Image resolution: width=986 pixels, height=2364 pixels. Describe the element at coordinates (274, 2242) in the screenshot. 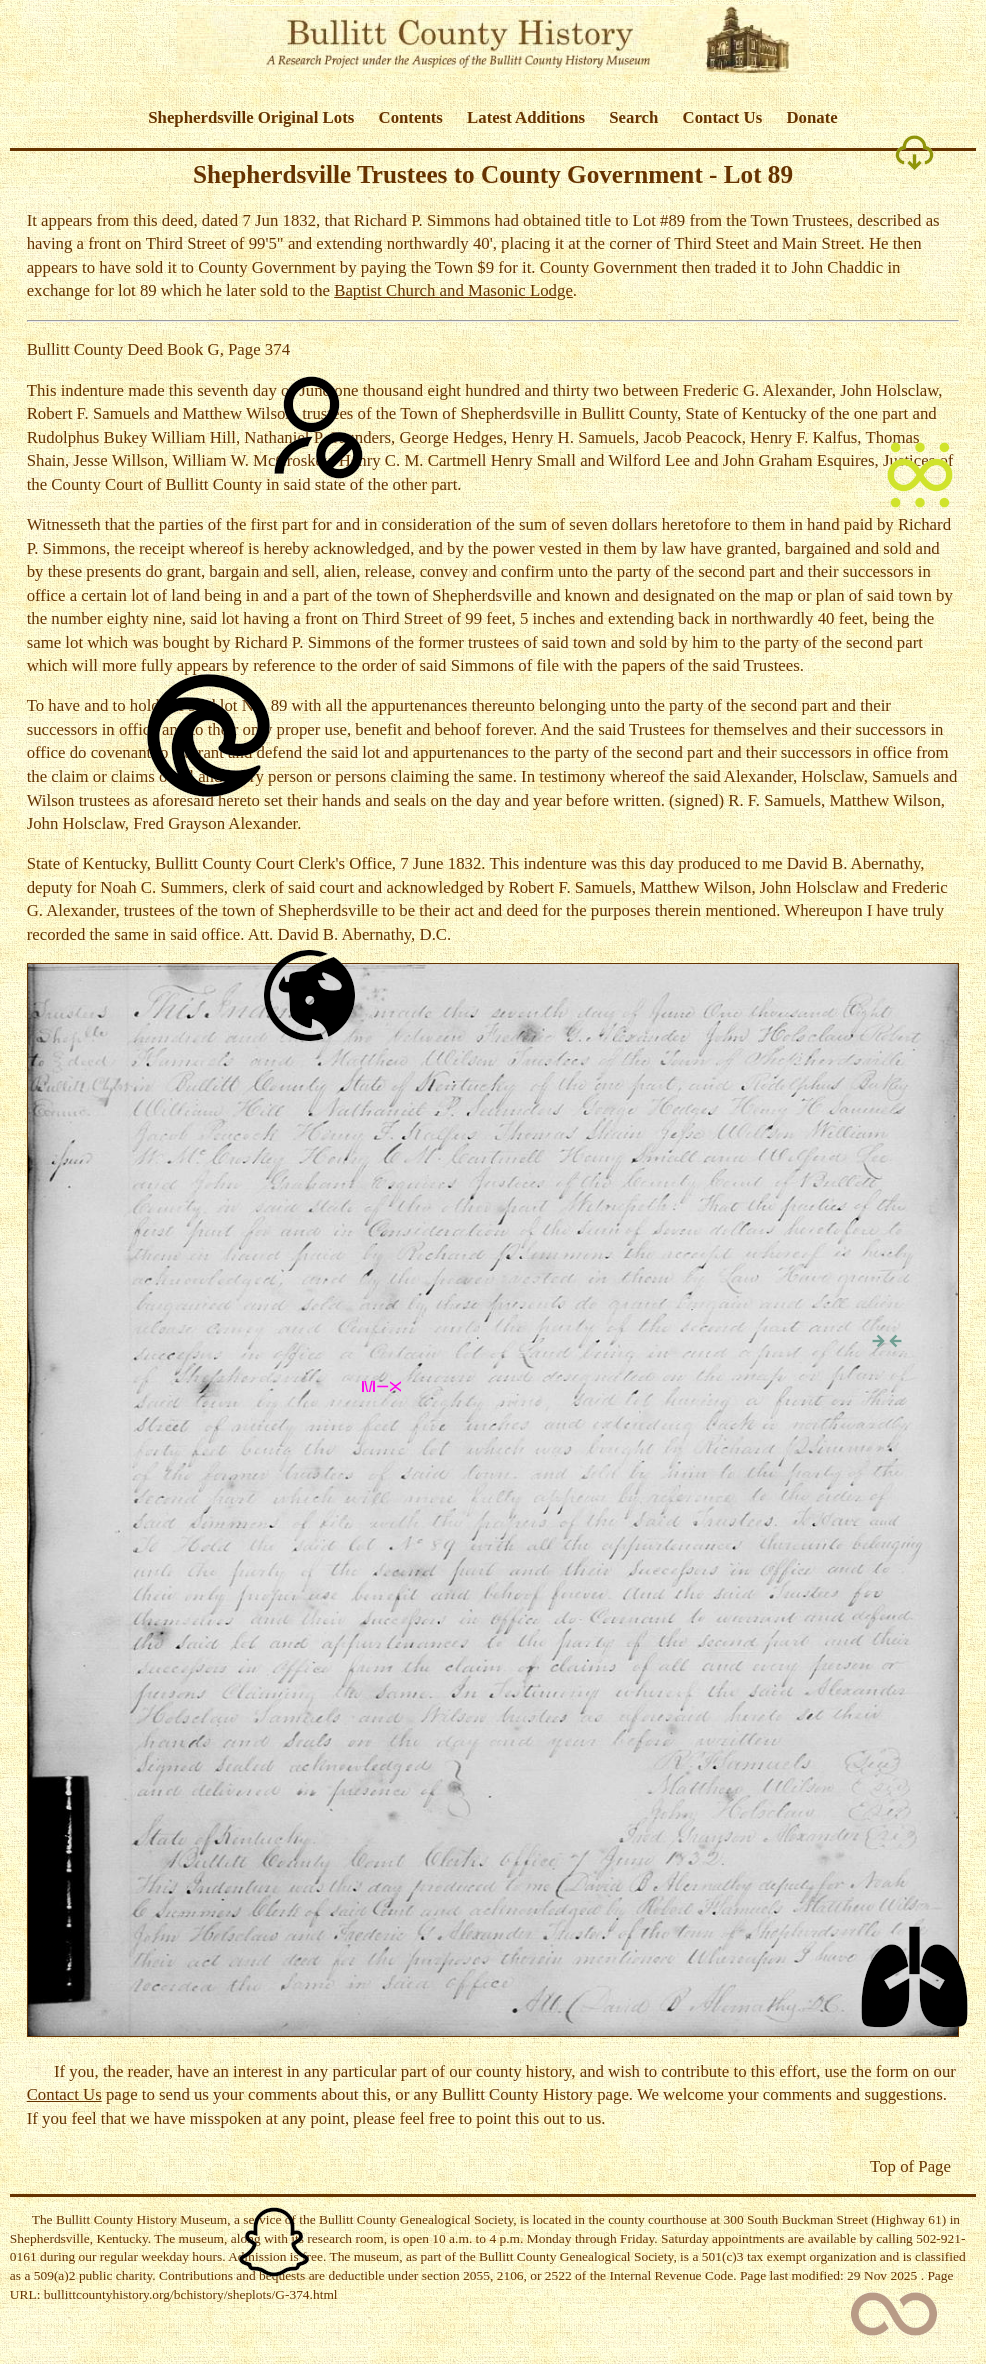

I see `open snapchat app` at that location.